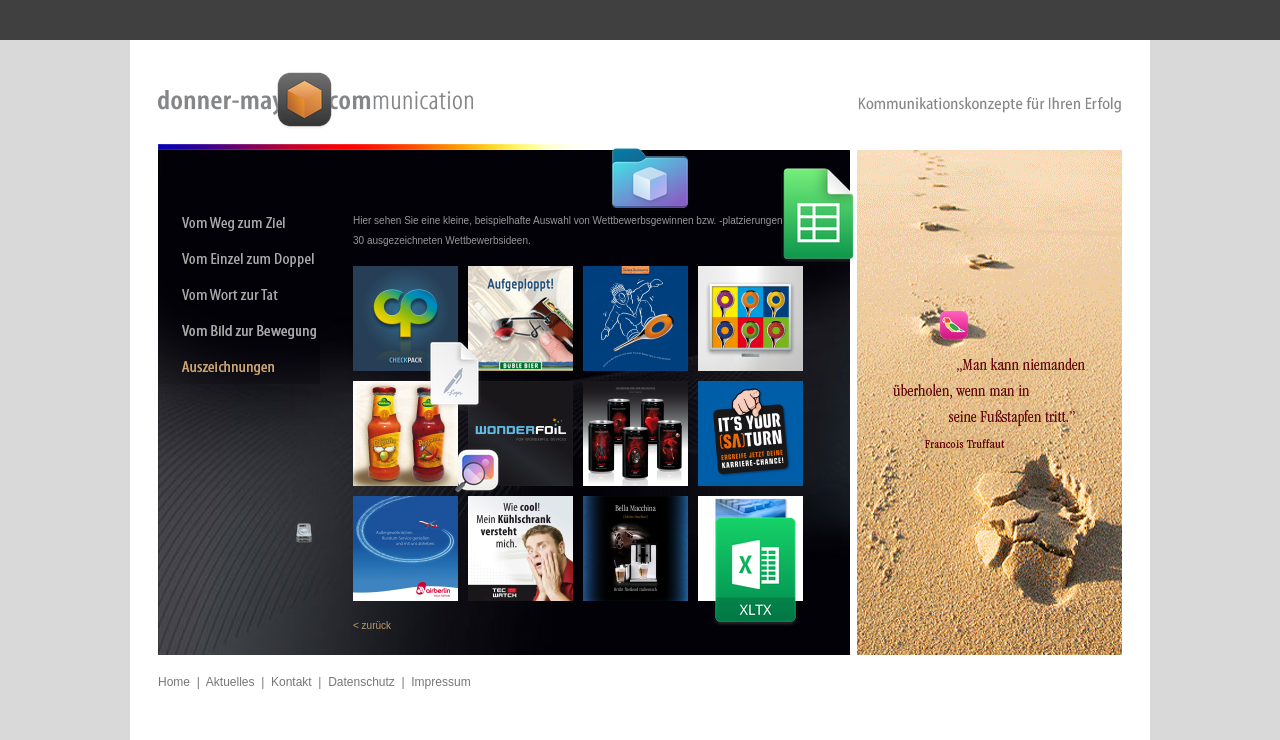  What do you see at coordinates (755, 571) in the screenshot?
I see `excel spreadsheet template file` at bounding box center [755, 571].